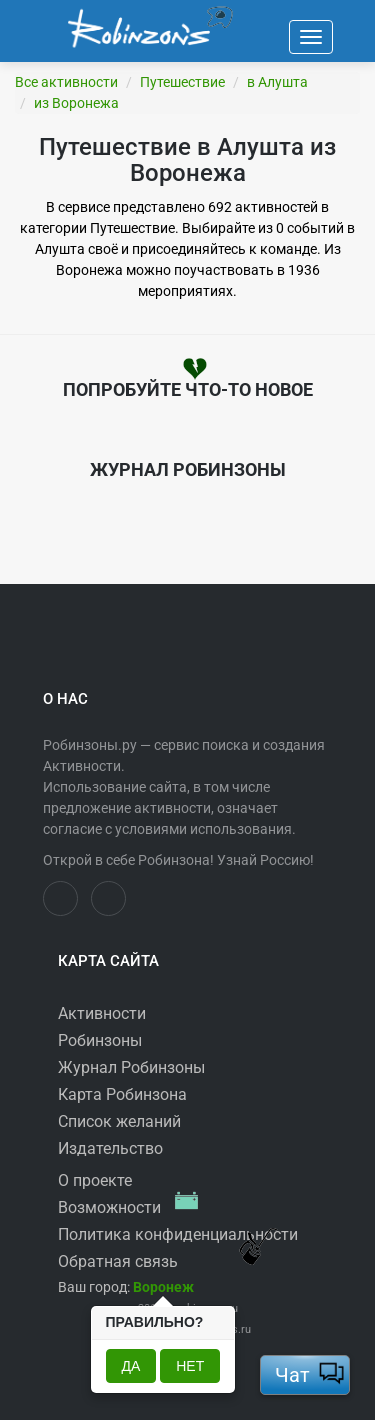 The width and height of the screenshot is (375, 1420). What do you see at coordinates (258, 1246) in the screenshot?
I see `apply lubrication or maintenance to equipment` at bounding box center [258, 1246].